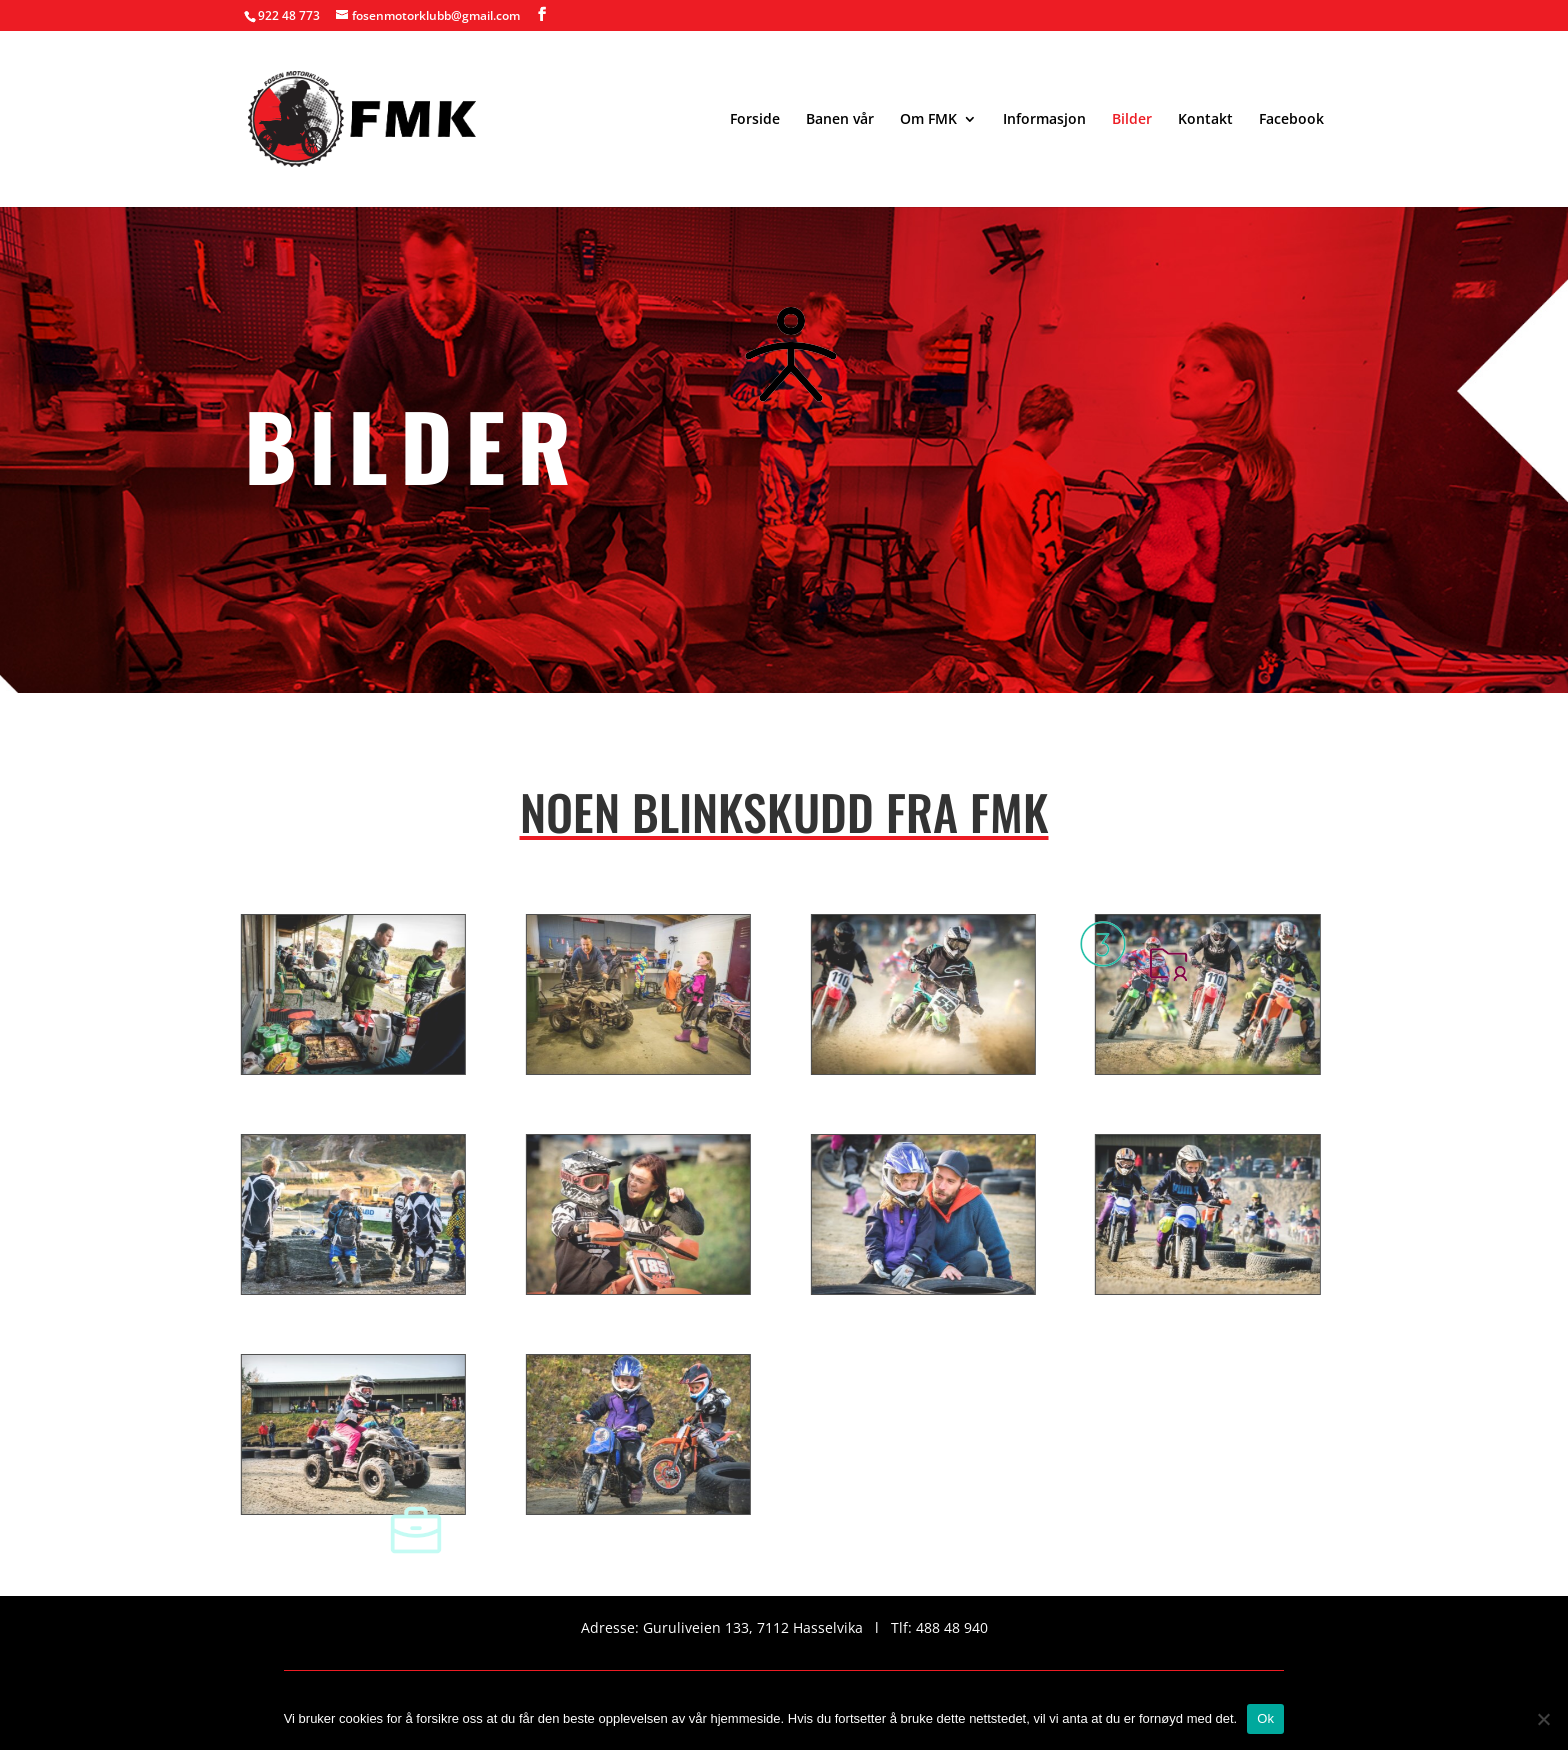 This screenshot has height=1750, width=1568. I want to click on view user profile, so click(791, 356).